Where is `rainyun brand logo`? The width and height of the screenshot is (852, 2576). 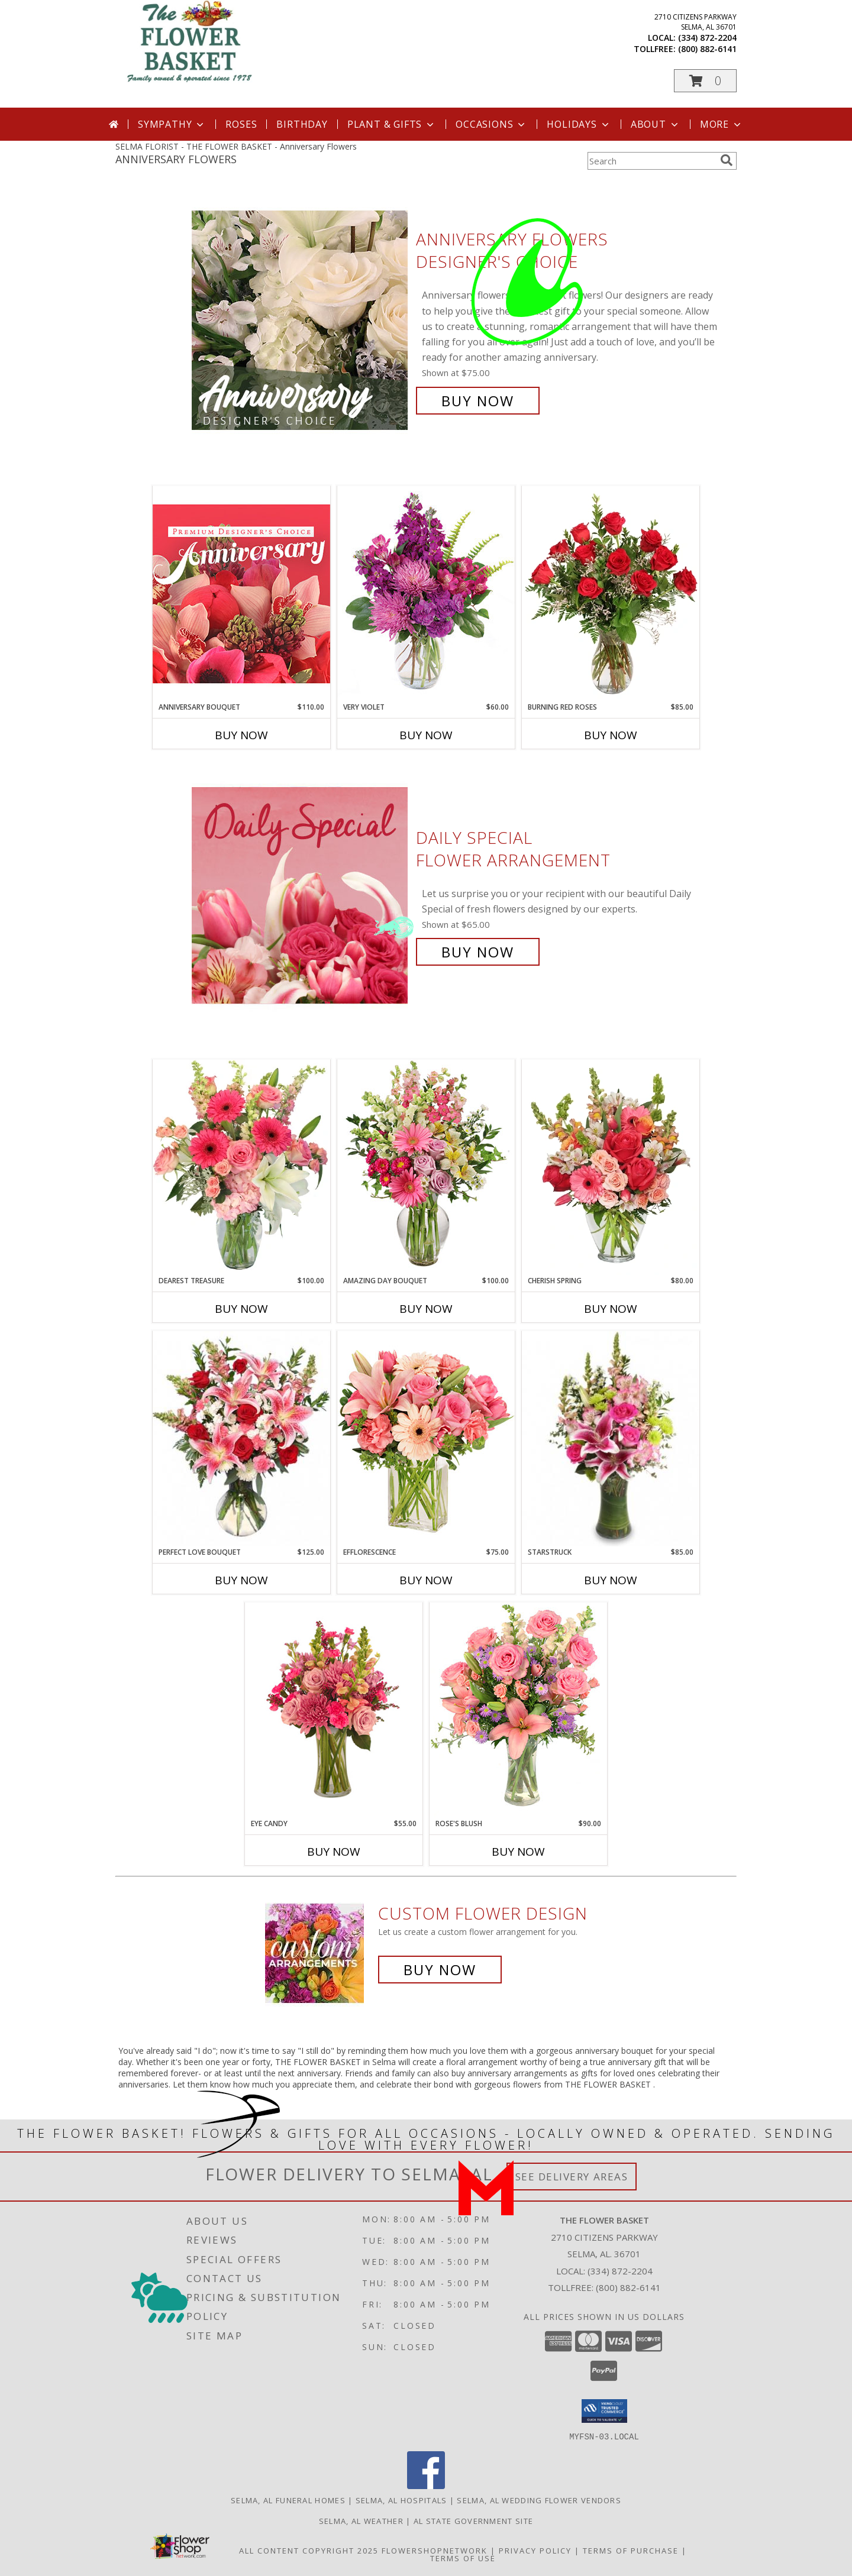
rainyun brand logo is located at coordinates (159, 2297).